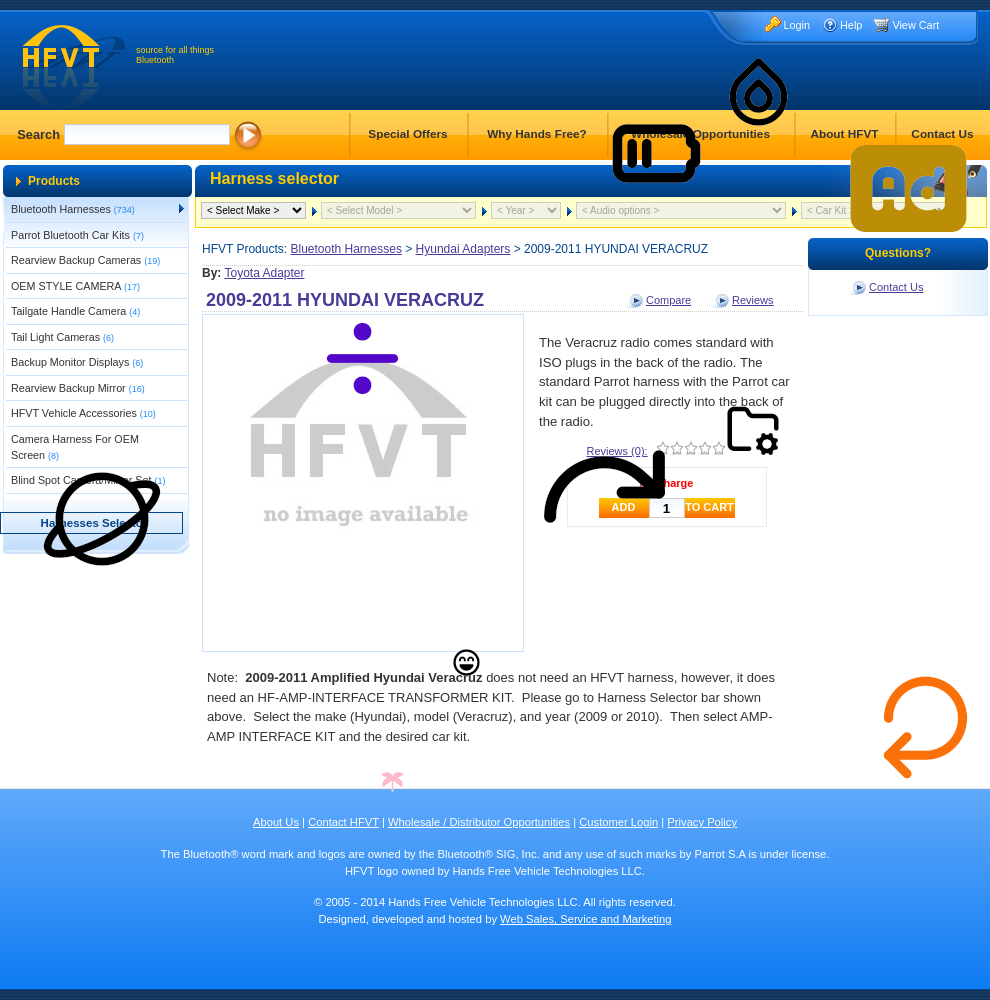 The width and height of the screenshot is (990, 1000). What do you see at coordinates (102, 519) in the screenshot?
I see `explore global or worldwide content` at bounding box center [102, 519].